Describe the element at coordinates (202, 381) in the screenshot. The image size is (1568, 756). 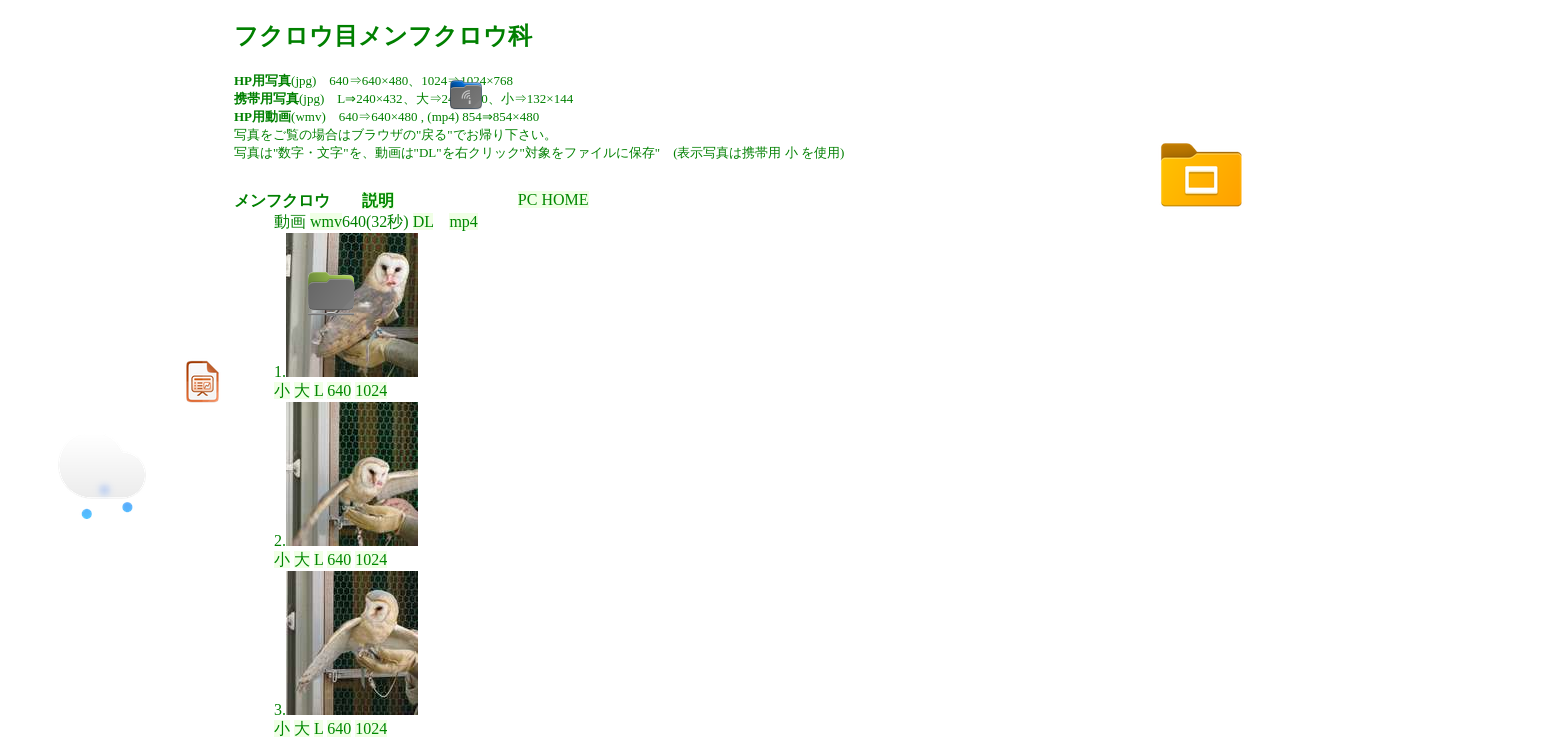
I see `libreoffice impress presentation file` at that location.